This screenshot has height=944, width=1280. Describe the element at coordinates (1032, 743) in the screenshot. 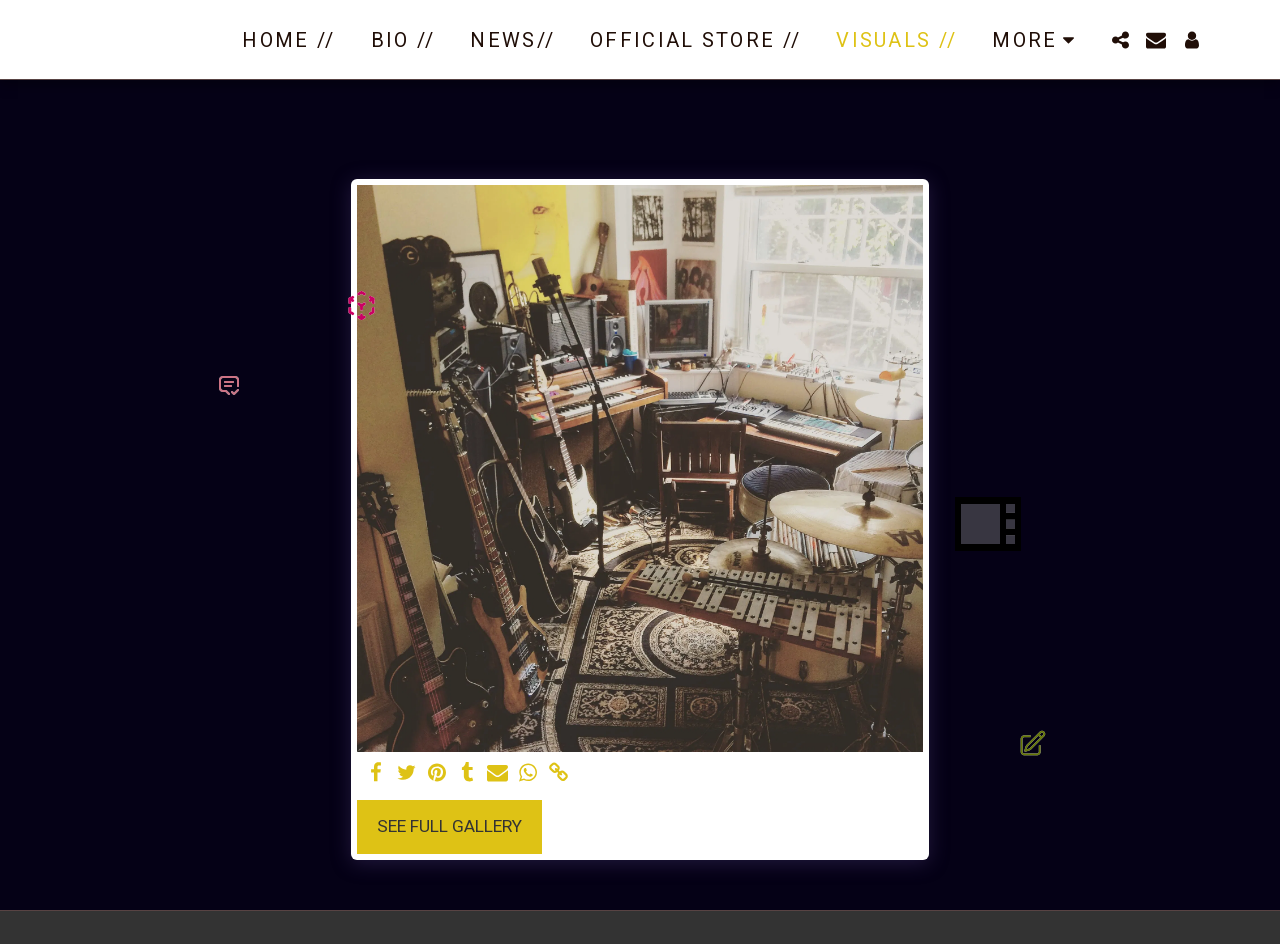

I see `edit or compose a new document` at that location.